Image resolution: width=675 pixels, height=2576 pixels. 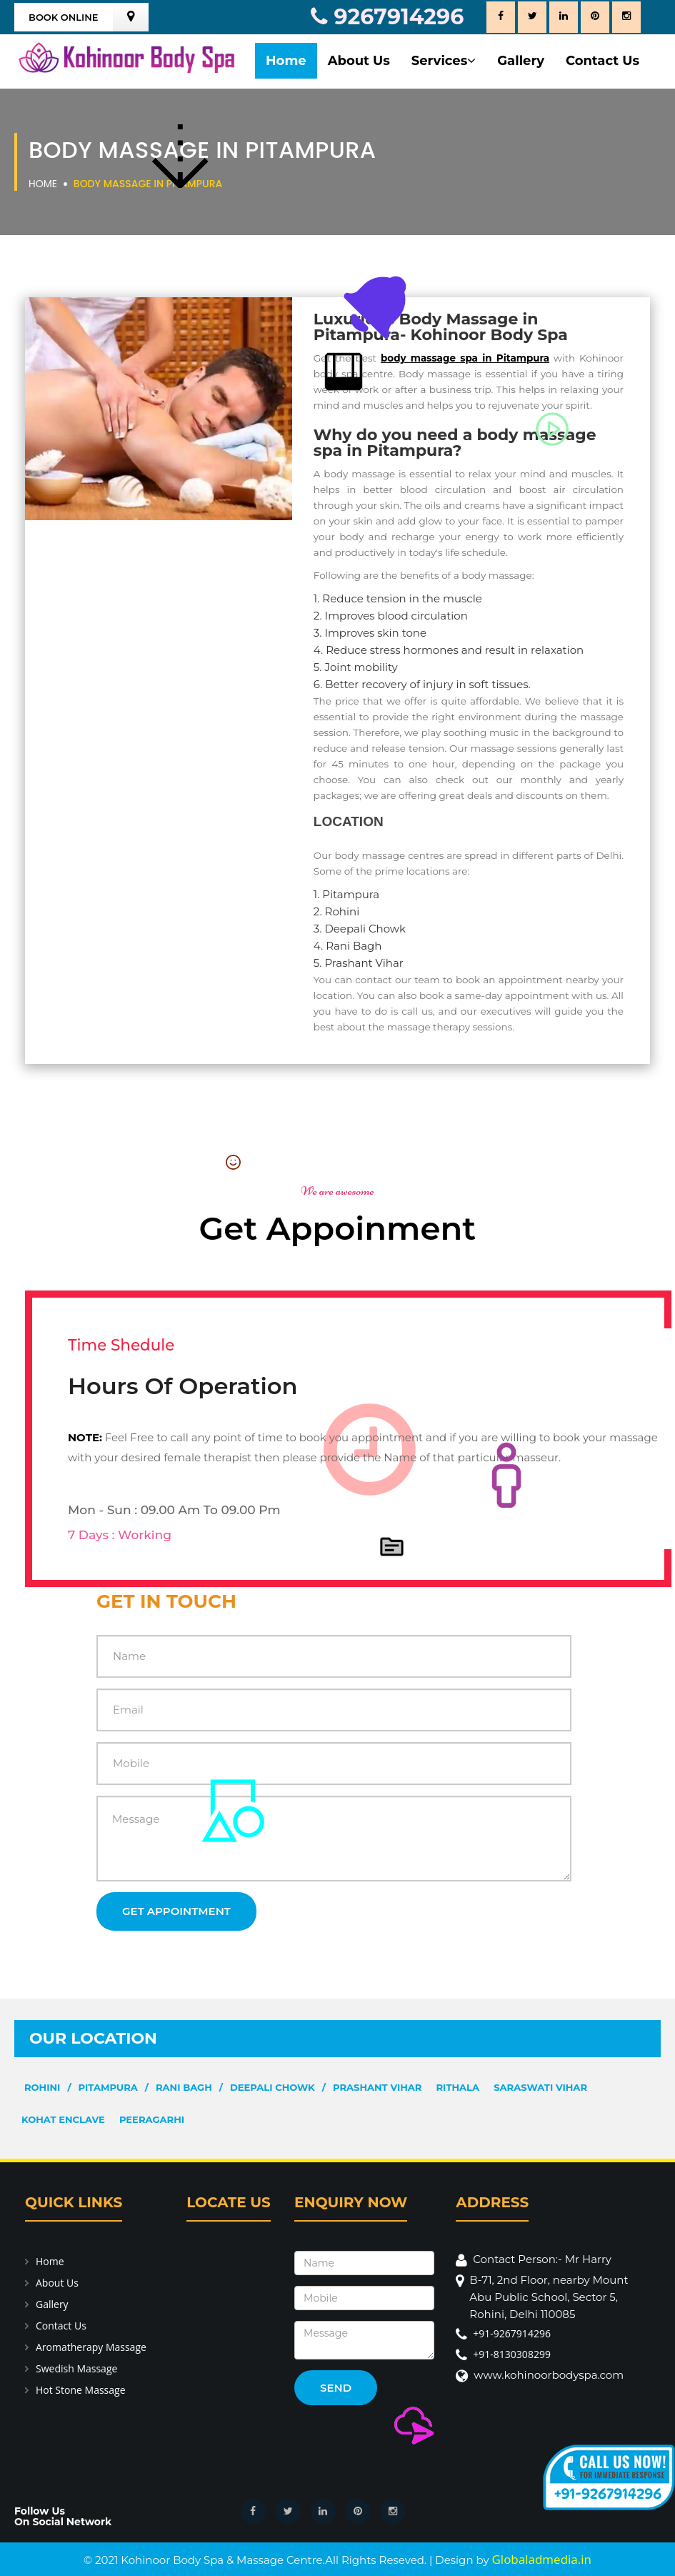 What do you see at coordinates (391, 1546) in the screenshot?
I see `access source files or documents` at bounding box center [391, 1546].